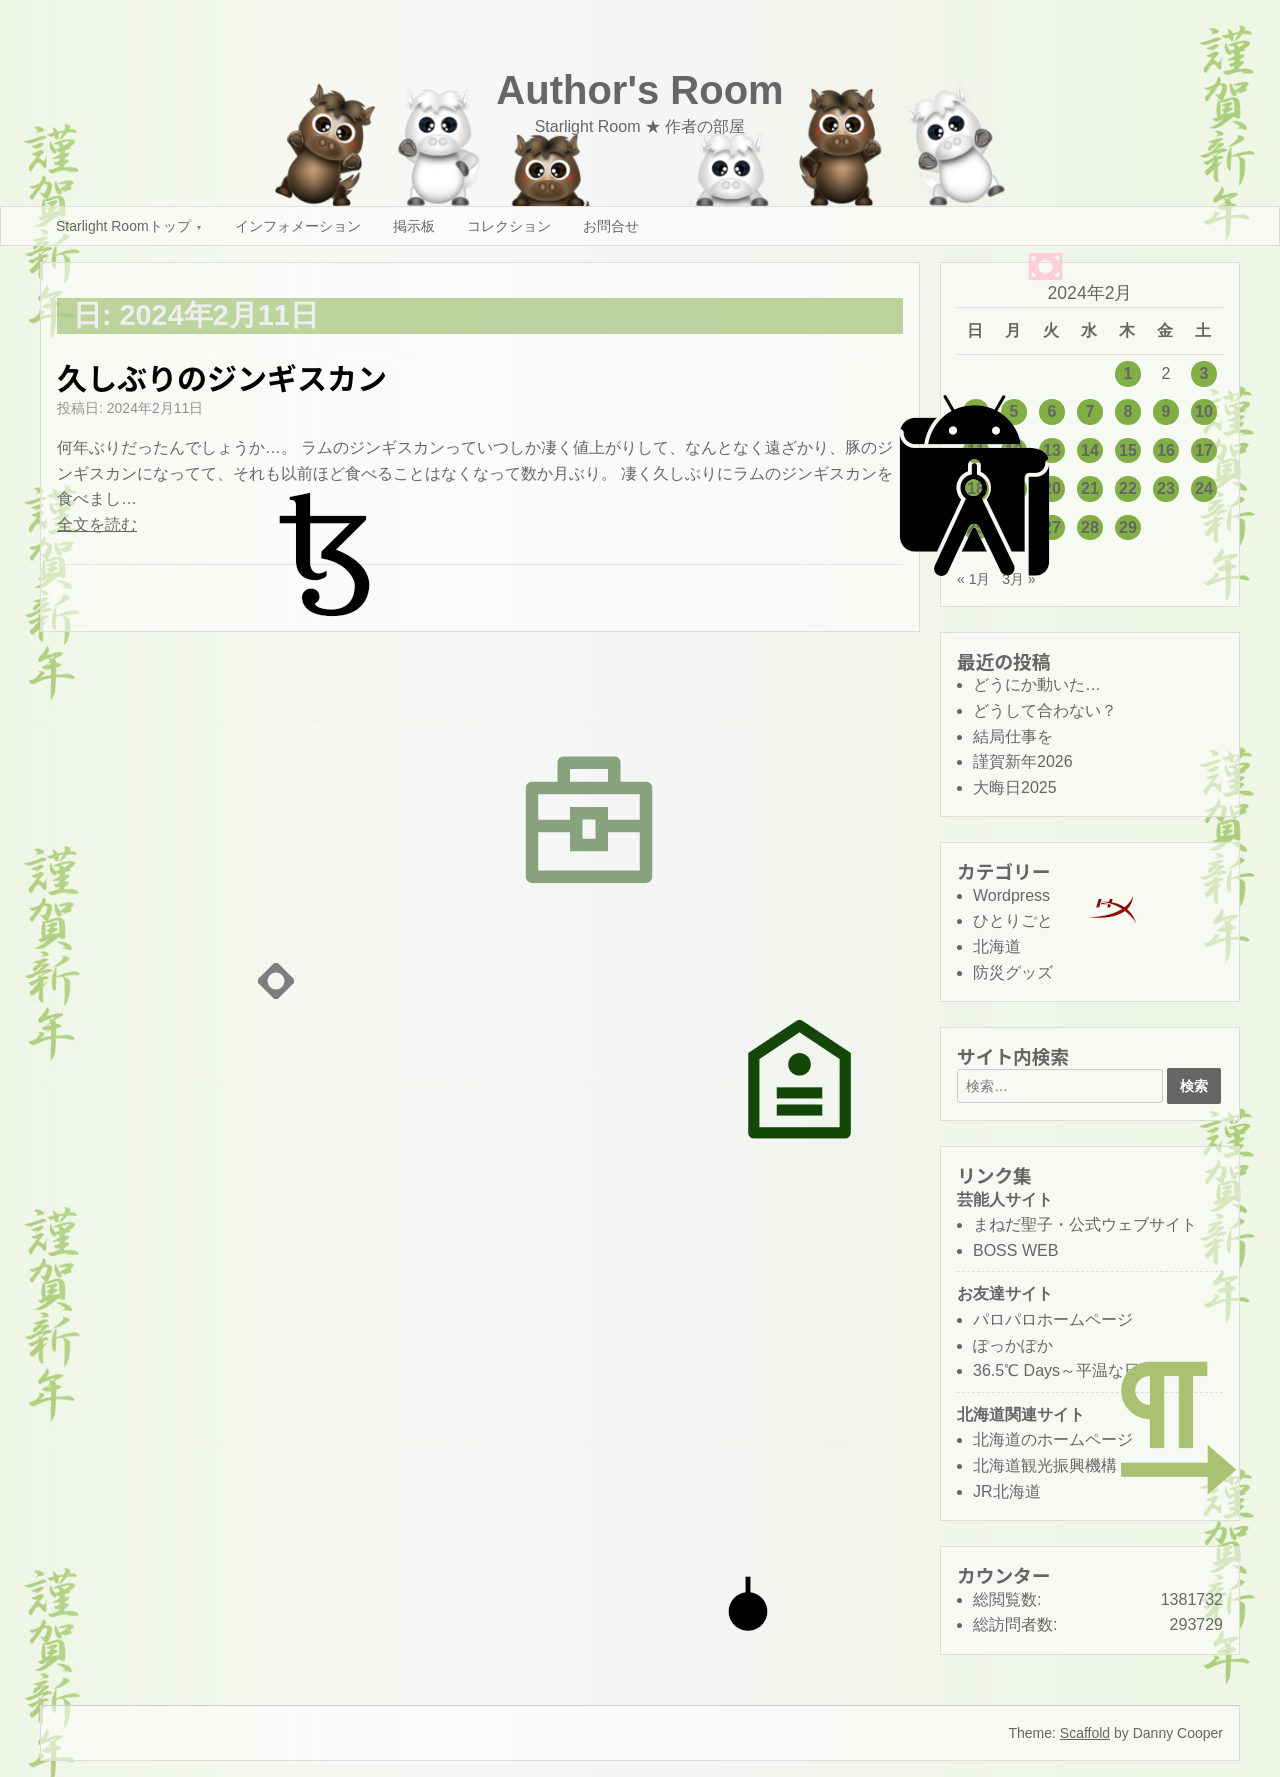 The width and height of the screenshot is (1280, 1777). Describe the element at coordinates (748, 1605) in the screenshot. I see `indicates gender-neutral or non-binary option` at that location.